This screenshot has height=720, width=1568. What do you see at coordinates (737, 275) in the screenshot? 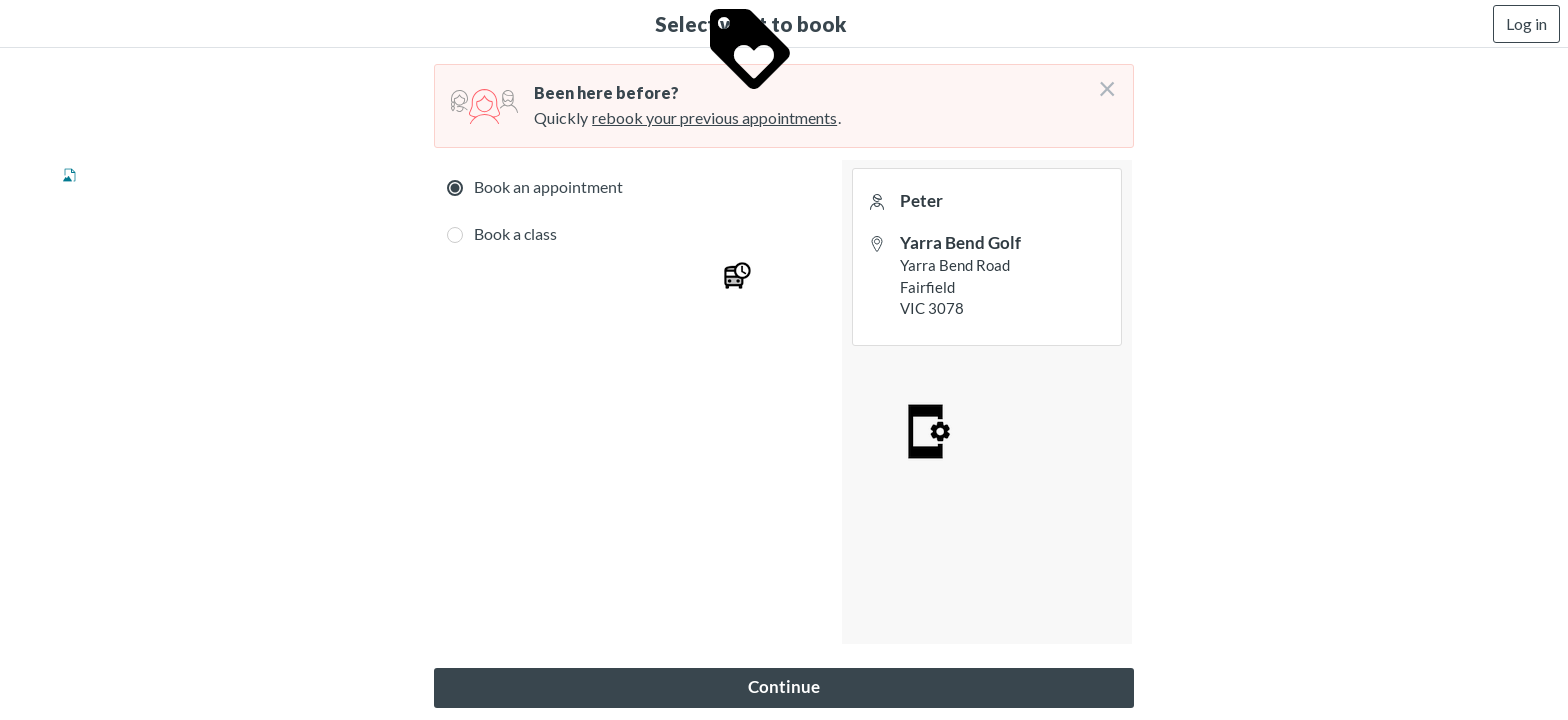
I see `view bus or transit departure times` at bounding box center [737, 275].